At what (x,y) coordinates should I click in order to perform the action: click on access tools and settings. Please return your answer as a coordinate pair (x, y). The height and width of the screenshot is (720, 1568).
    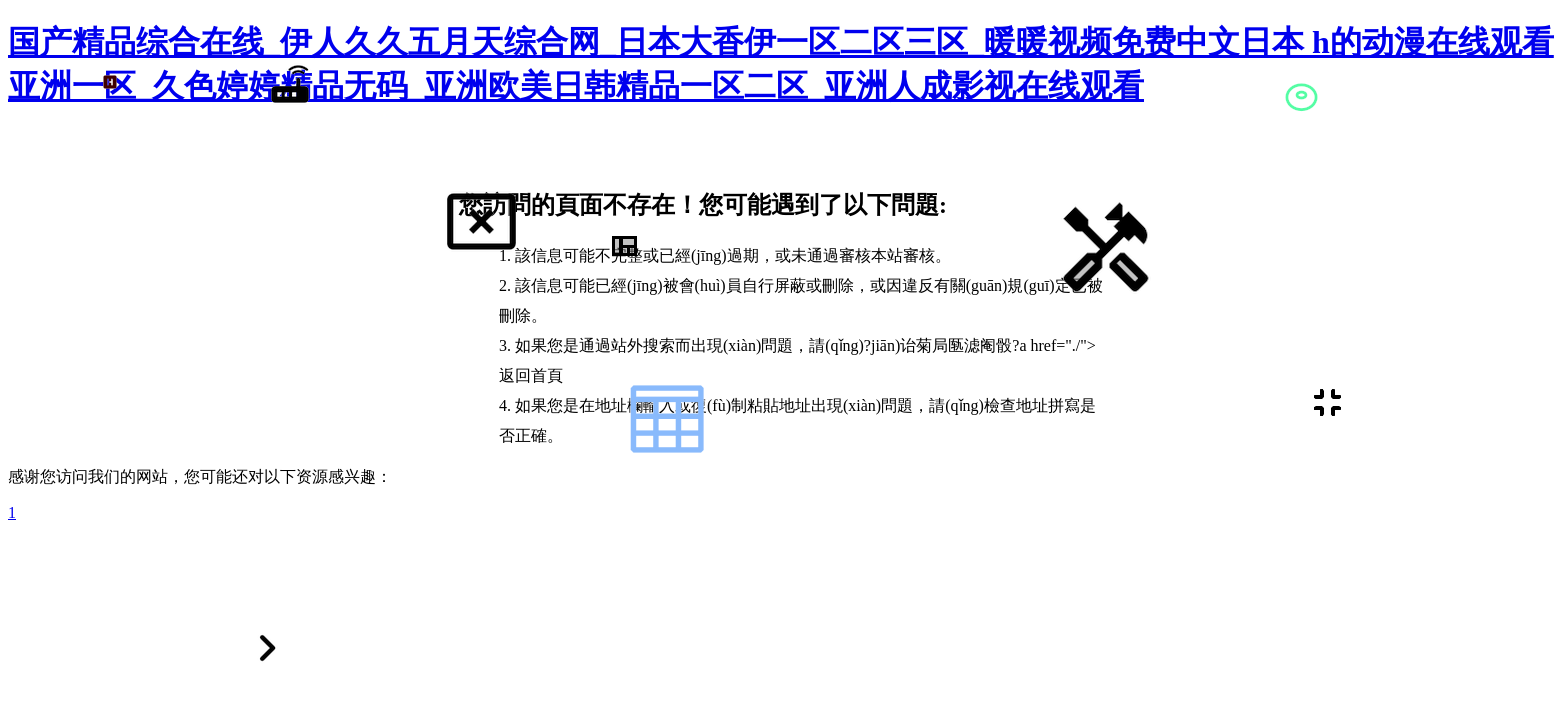
    Looking at the image, I should click on (1106, 249).